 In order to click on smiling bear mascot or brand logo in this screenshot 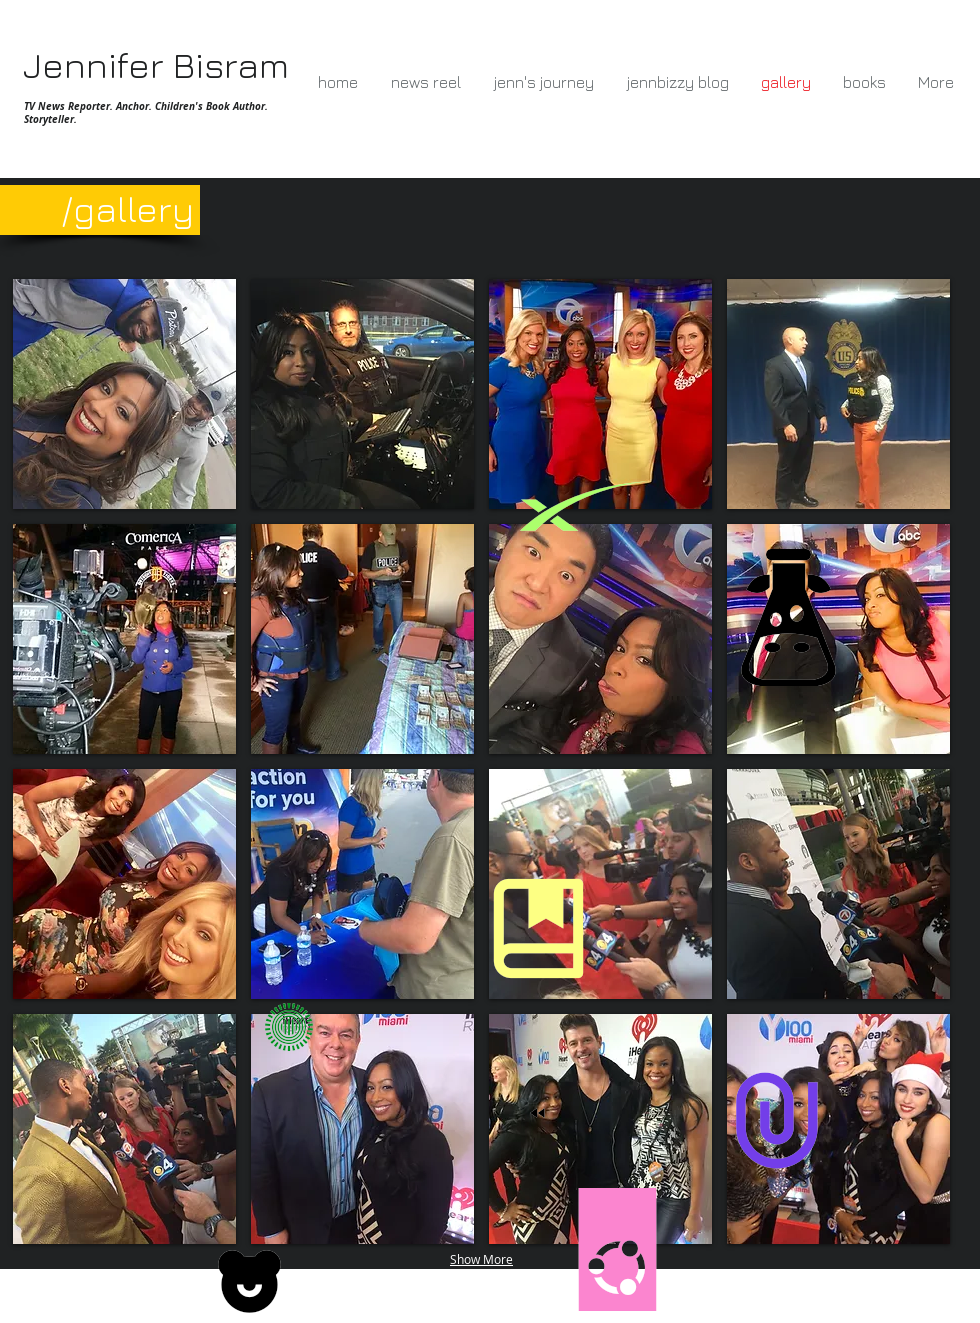, I will do `click(249, 1281)`.